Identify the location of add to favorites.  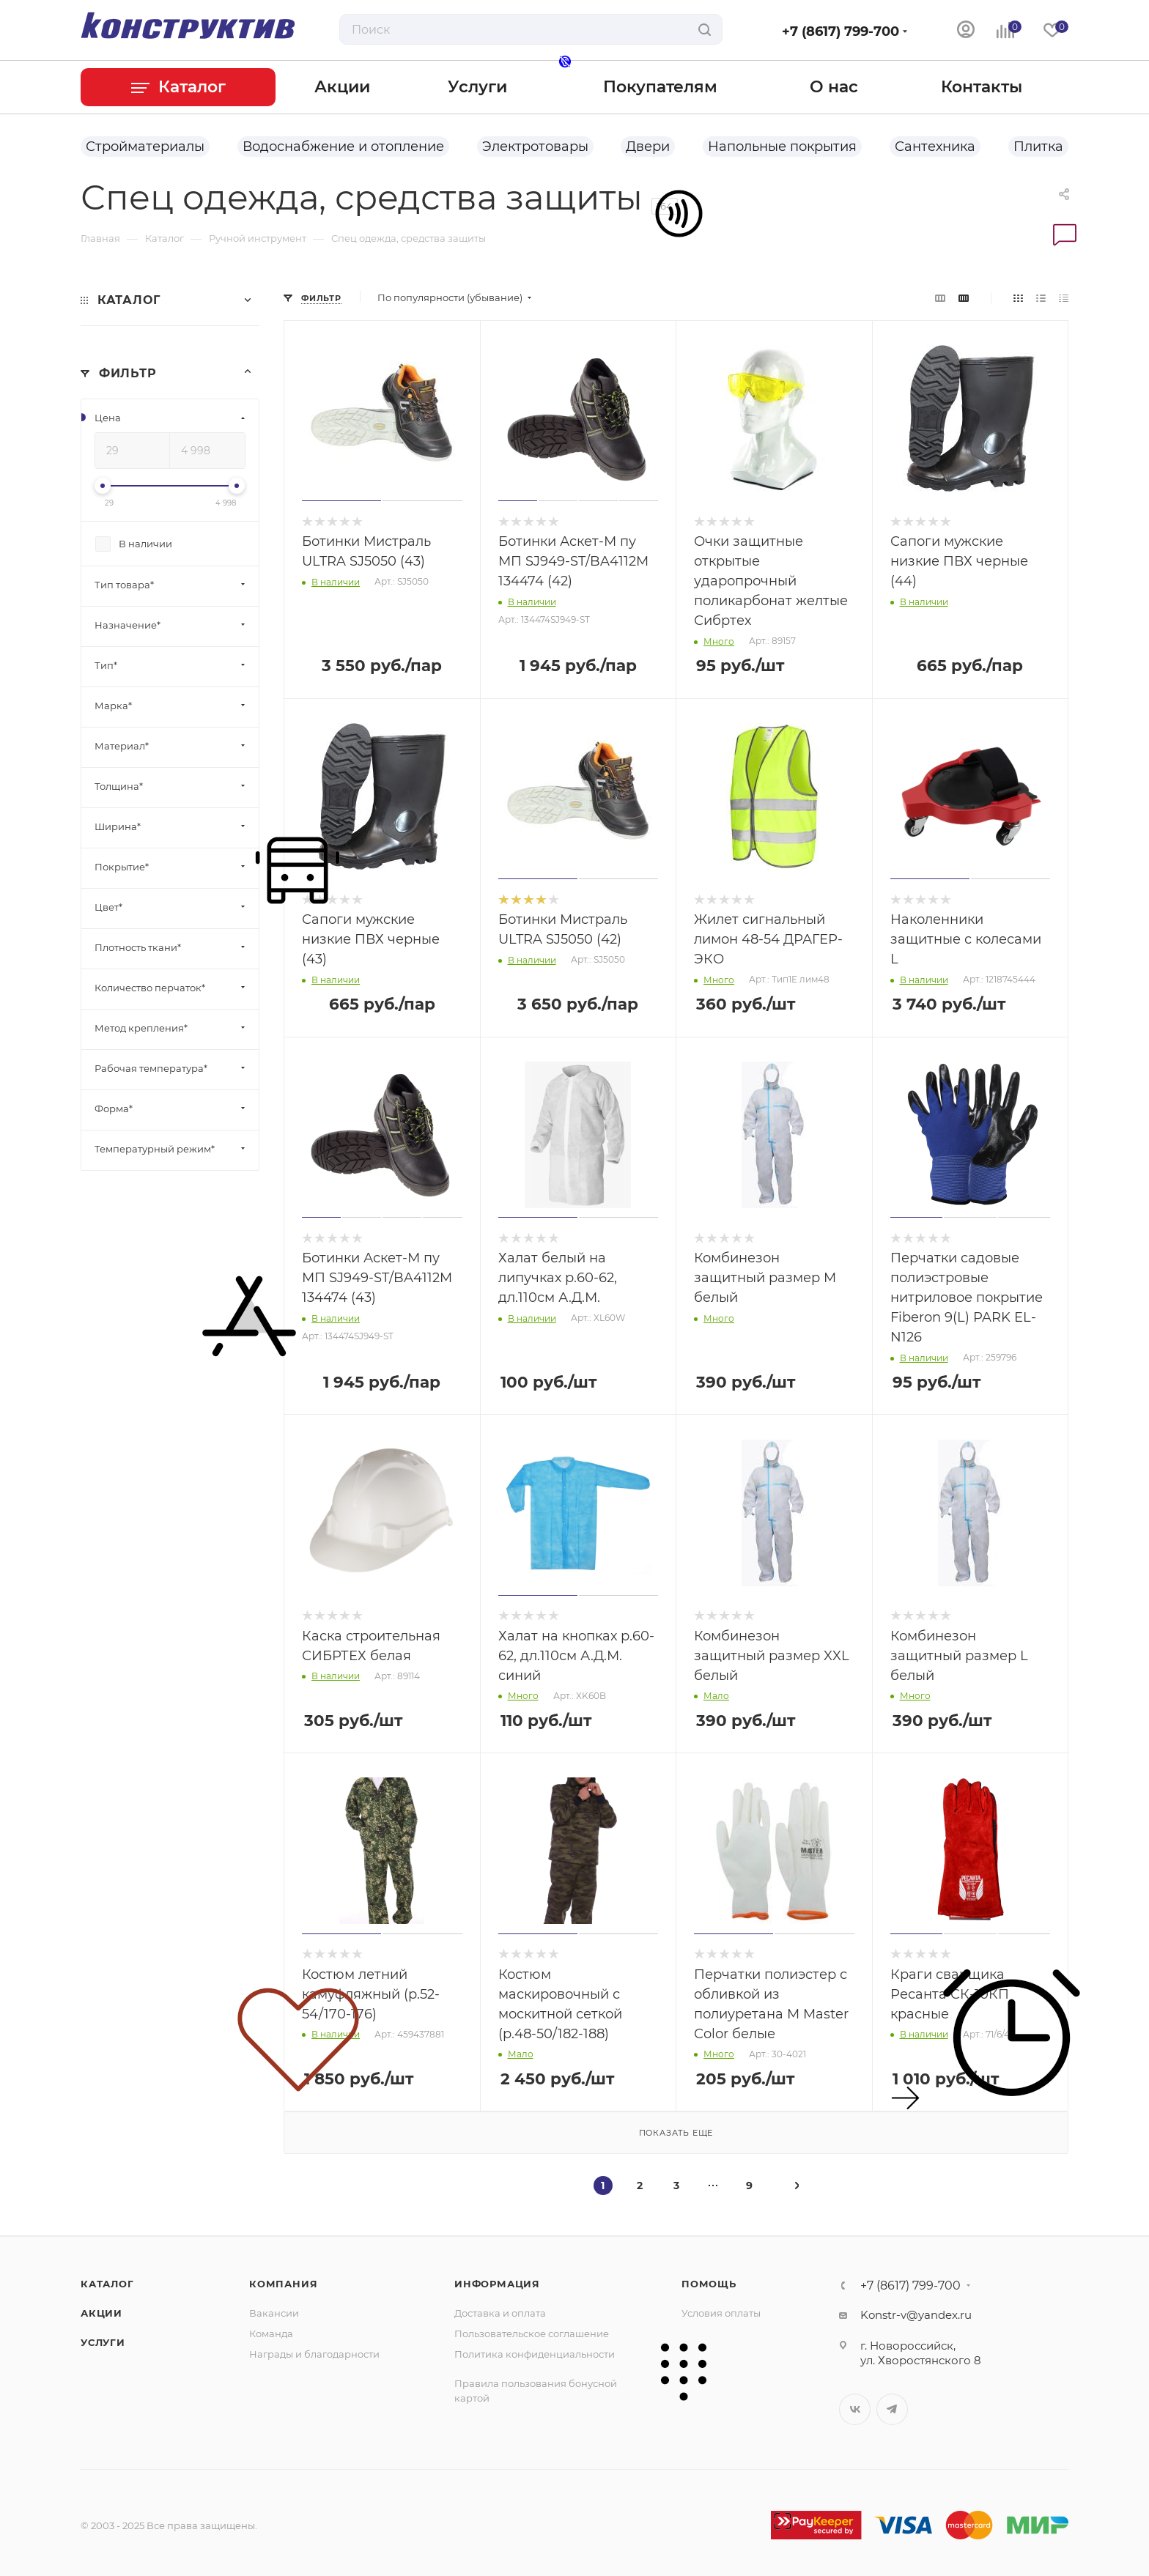
(298, 2035).